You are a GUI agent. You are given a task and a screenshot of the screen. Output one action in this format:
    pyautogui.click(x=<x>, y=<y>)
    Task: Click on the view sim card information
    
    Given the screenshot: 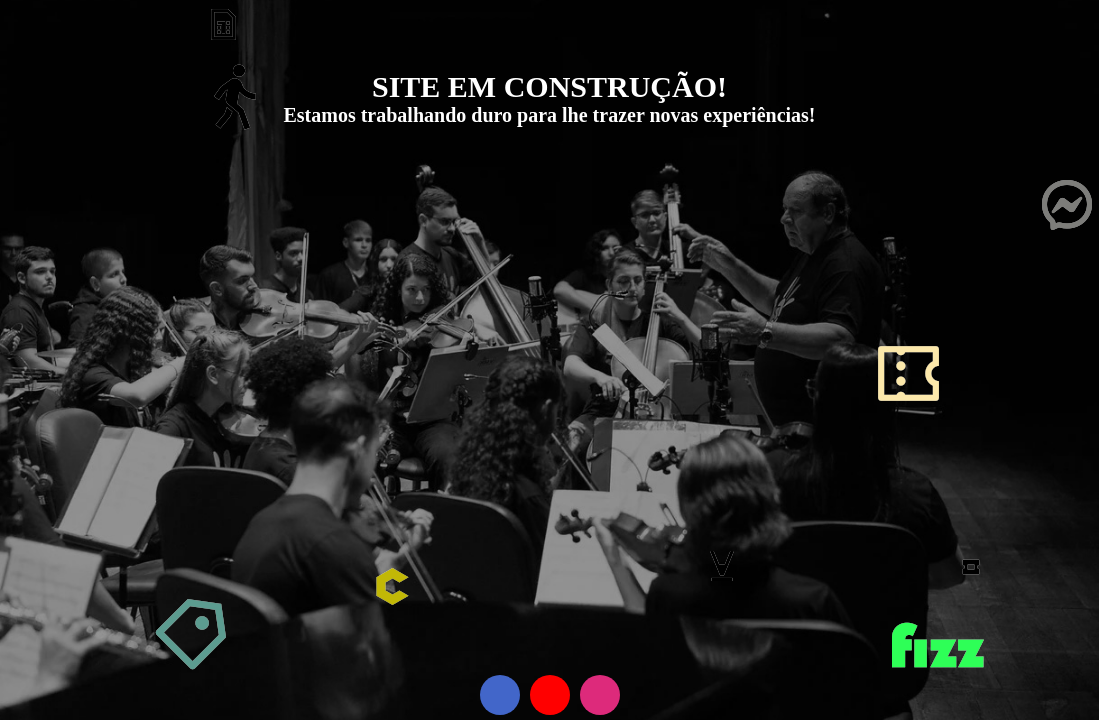 What is the action you would take?
    pyautogui.click(x=223, y=24)
    